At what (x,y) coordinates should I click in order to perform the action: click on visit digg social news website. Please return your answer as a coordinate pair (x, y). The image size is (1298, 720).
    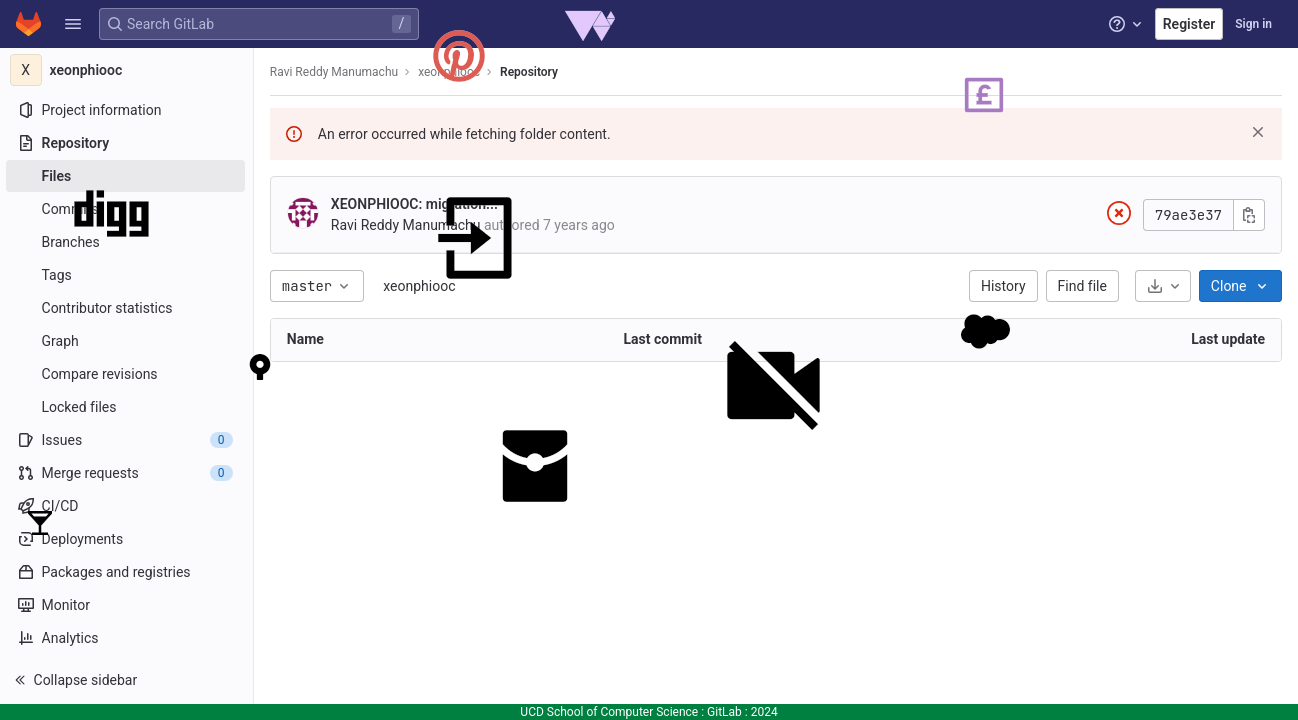
    Looking at the image, I should click on (111, 213).